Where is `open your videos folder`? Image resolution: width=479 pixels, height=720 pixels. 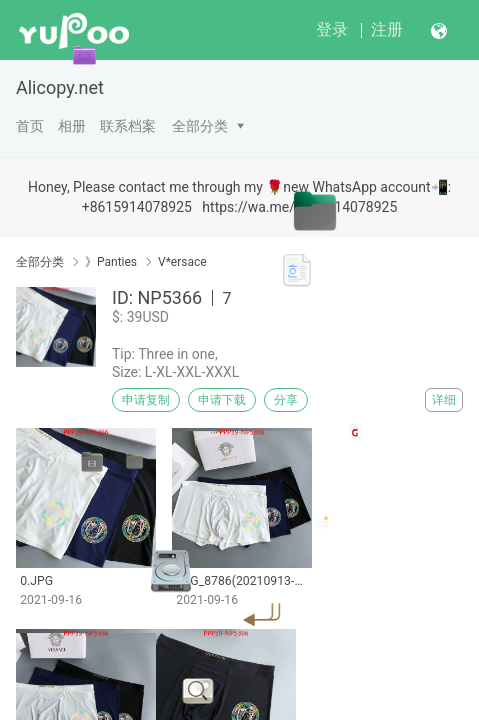 open your videos folder is located at coordinates (92, 462).